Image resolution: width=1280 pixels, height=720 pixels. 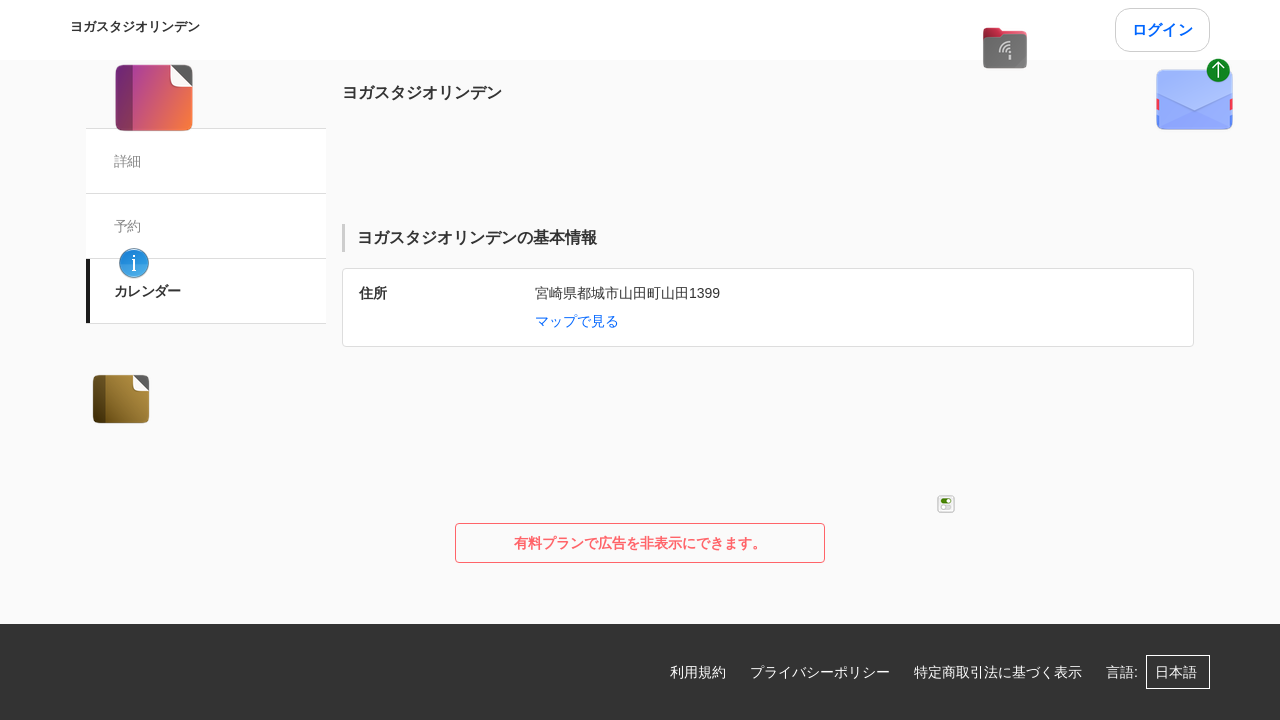 What do you see at coordinates (1194, 99) in the screenshot?
I see `message sent successfully` at bounding box center [1194, 99].